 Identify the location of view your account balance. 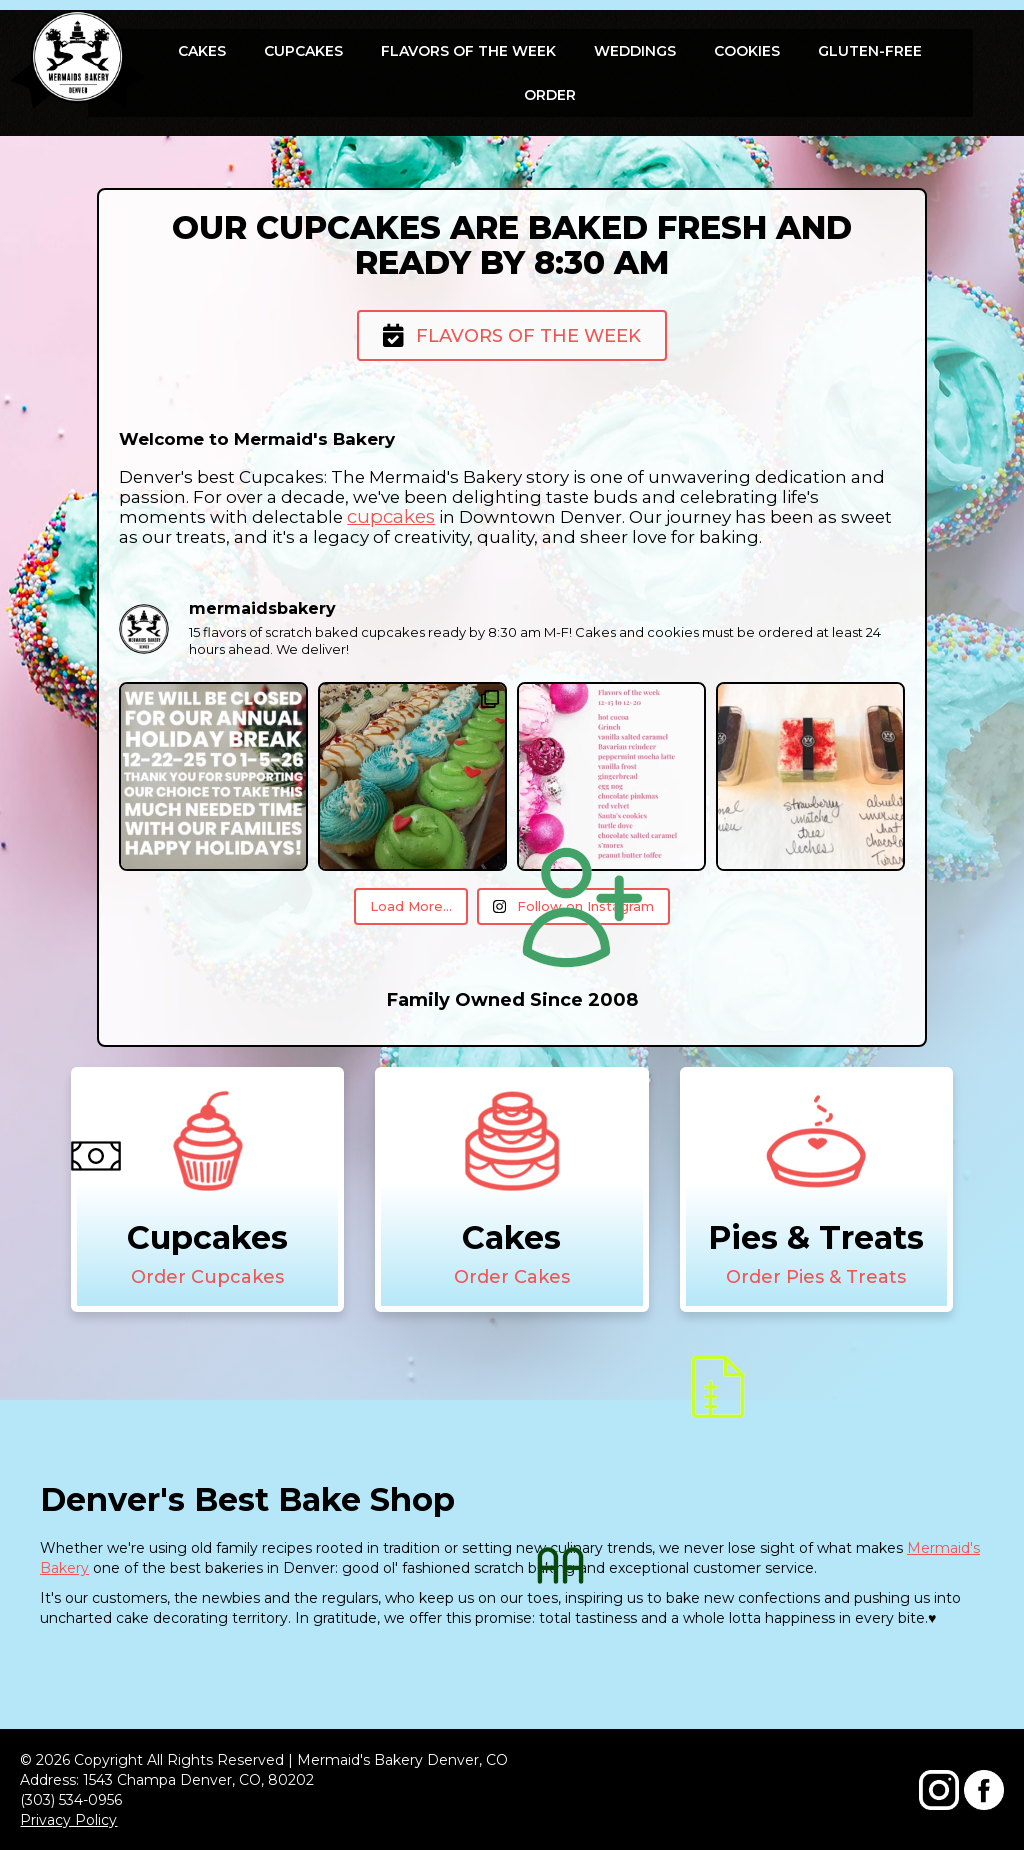
(96, 1156).